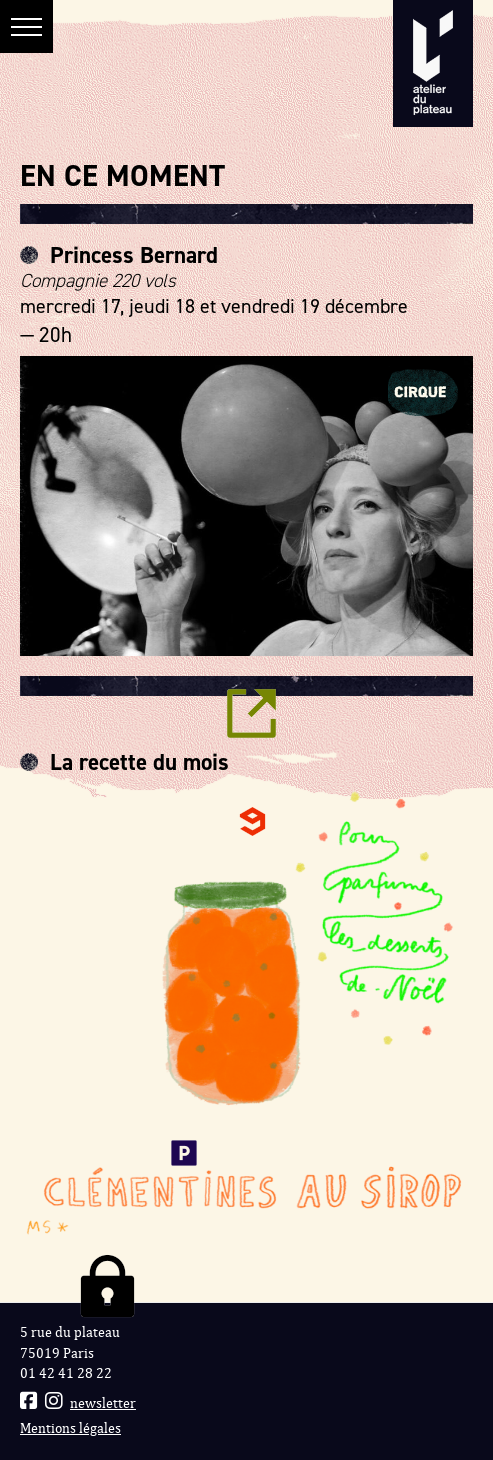 This screenshot has width=493, height=1460. I want to click on open the 9GAG app, so click(252, 821).